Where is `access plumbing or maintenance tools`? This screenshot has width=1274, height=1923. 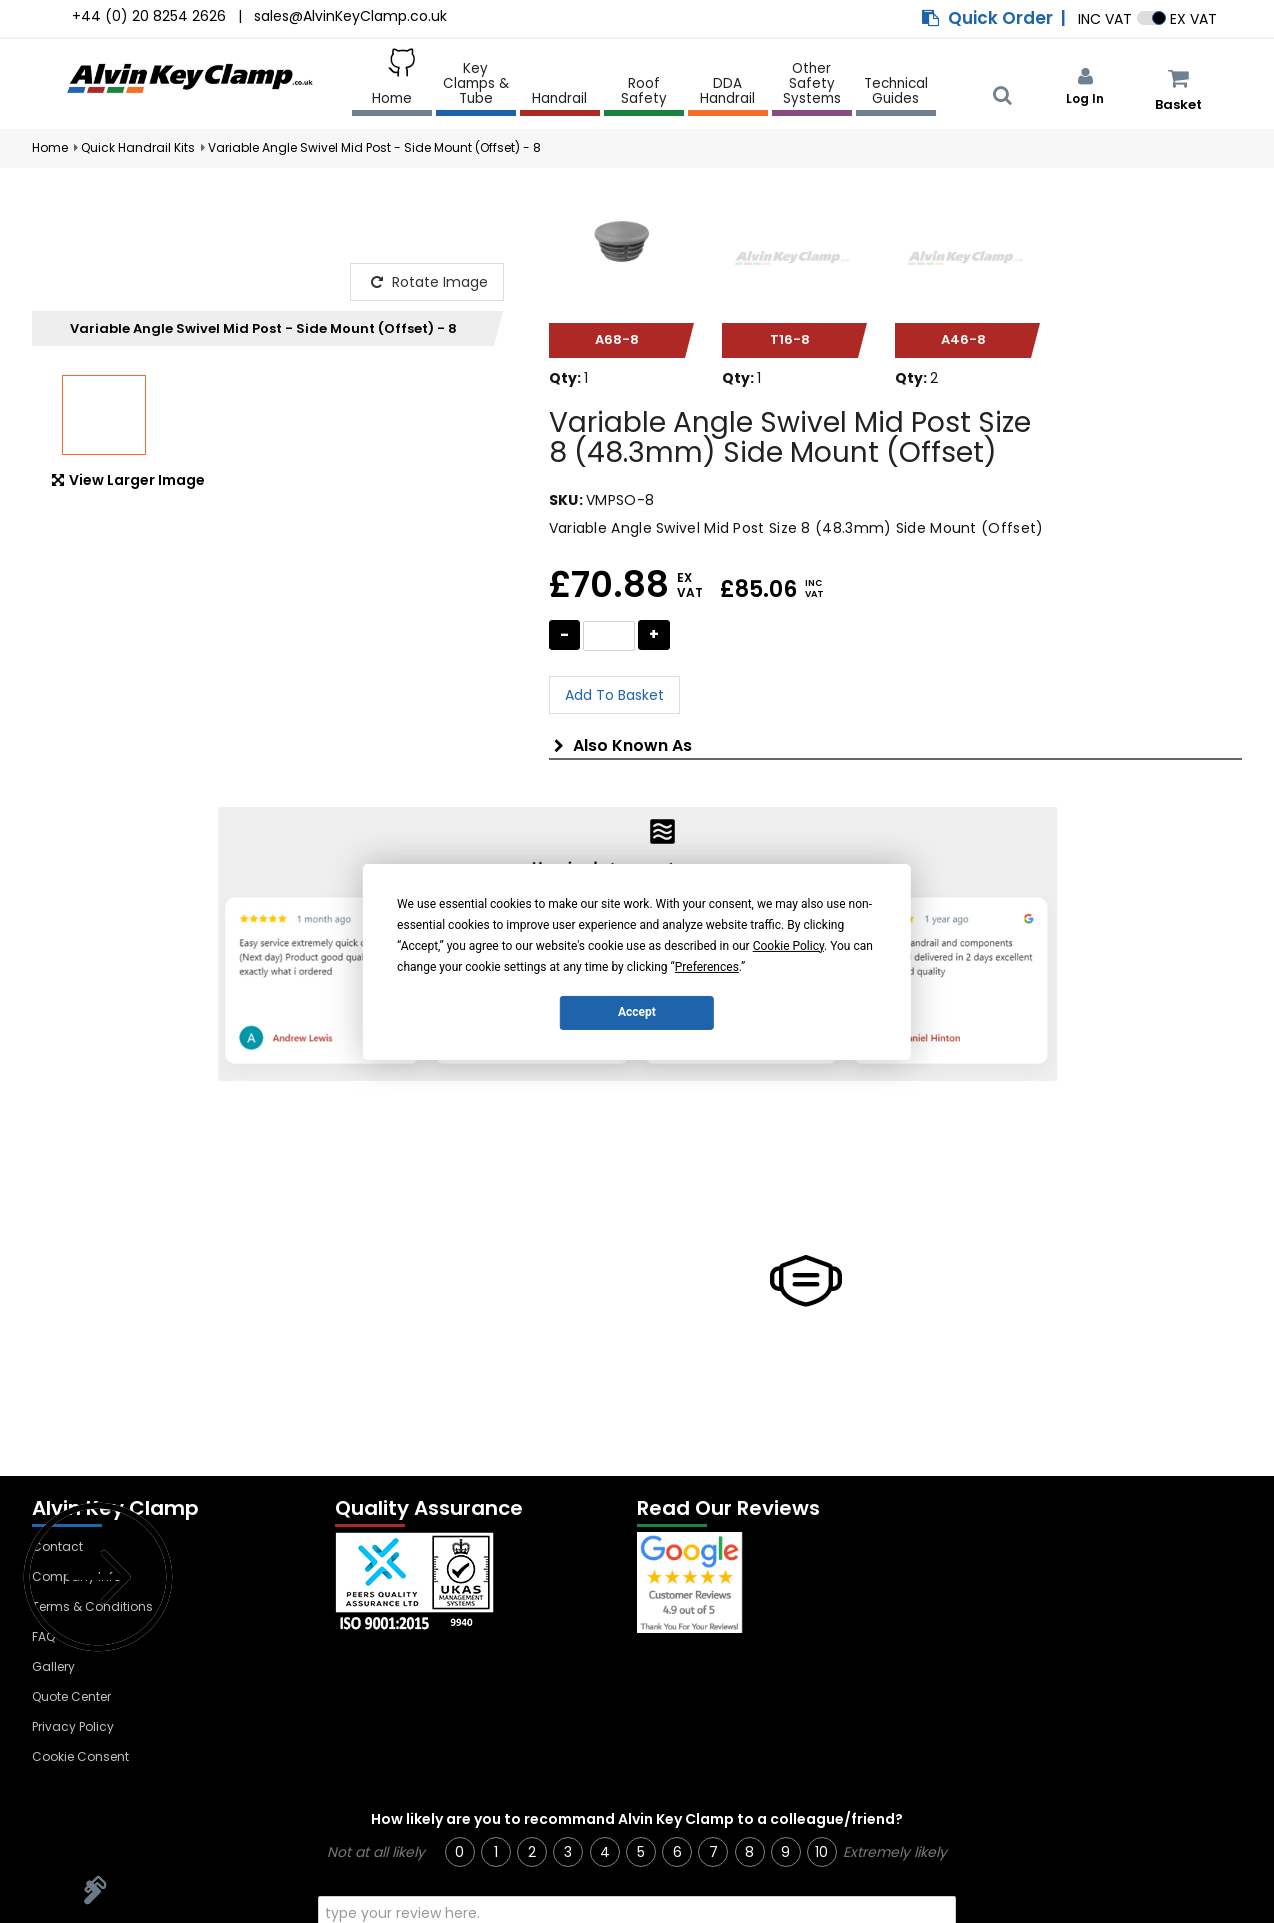 access plumbing or maintenance tools is located at coordinates (94, 1890).